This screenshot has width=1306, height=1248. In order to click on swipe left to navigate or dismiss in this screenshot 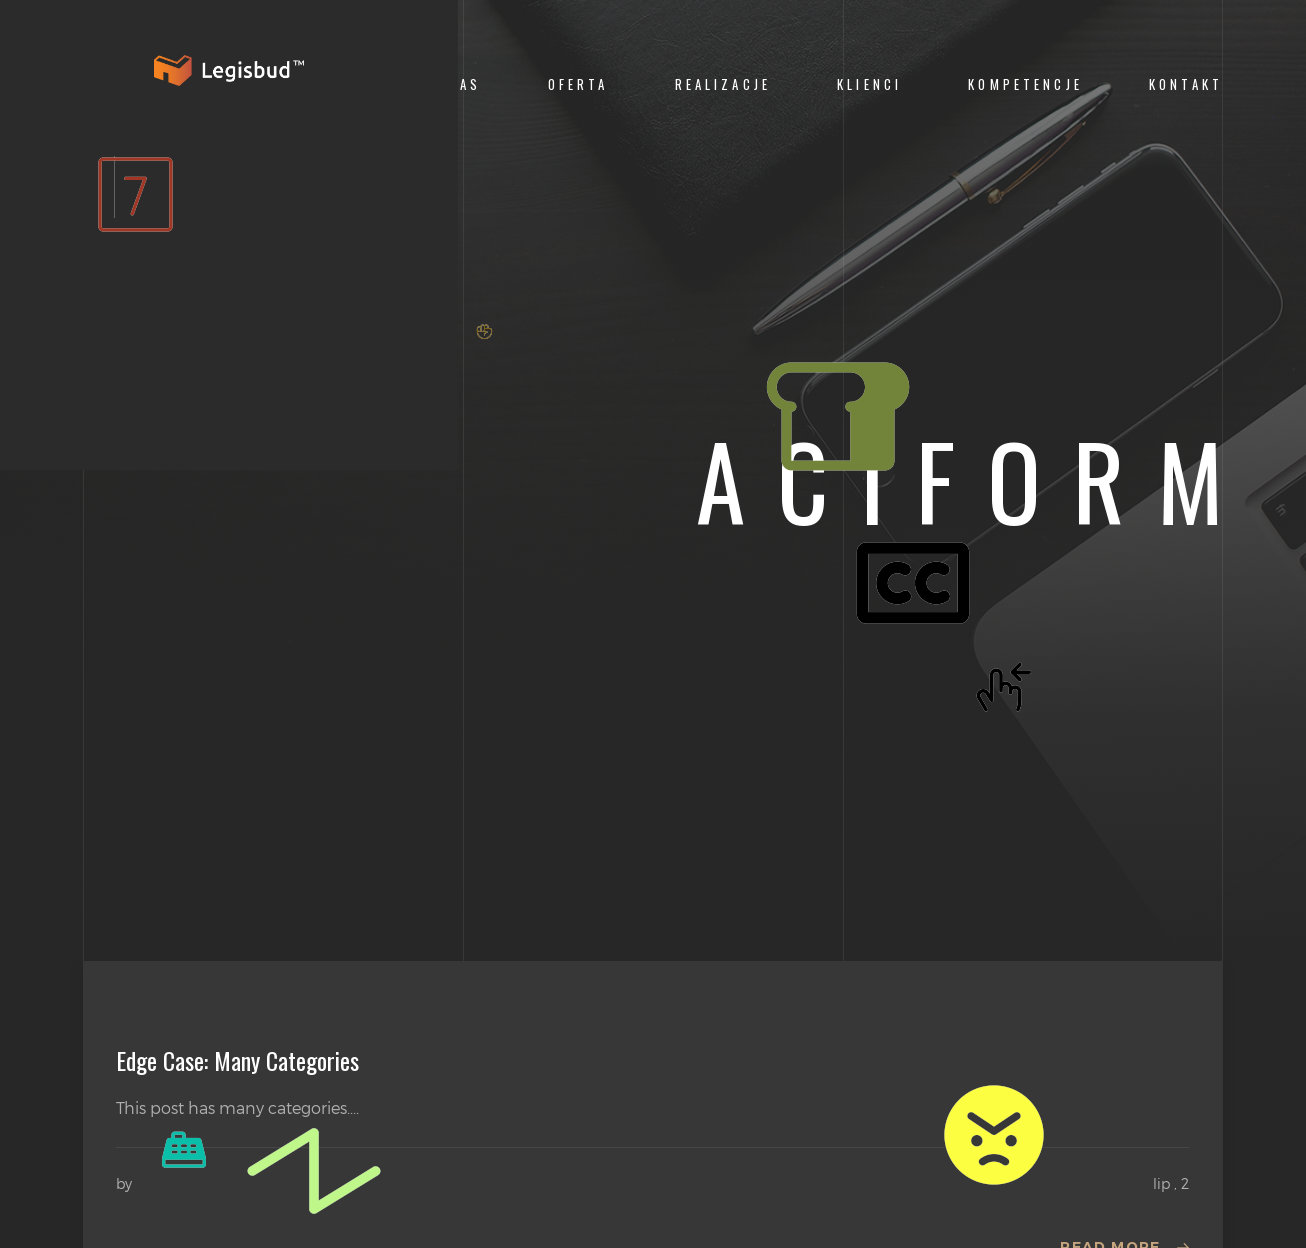, I will do `click(1001, 689)`.